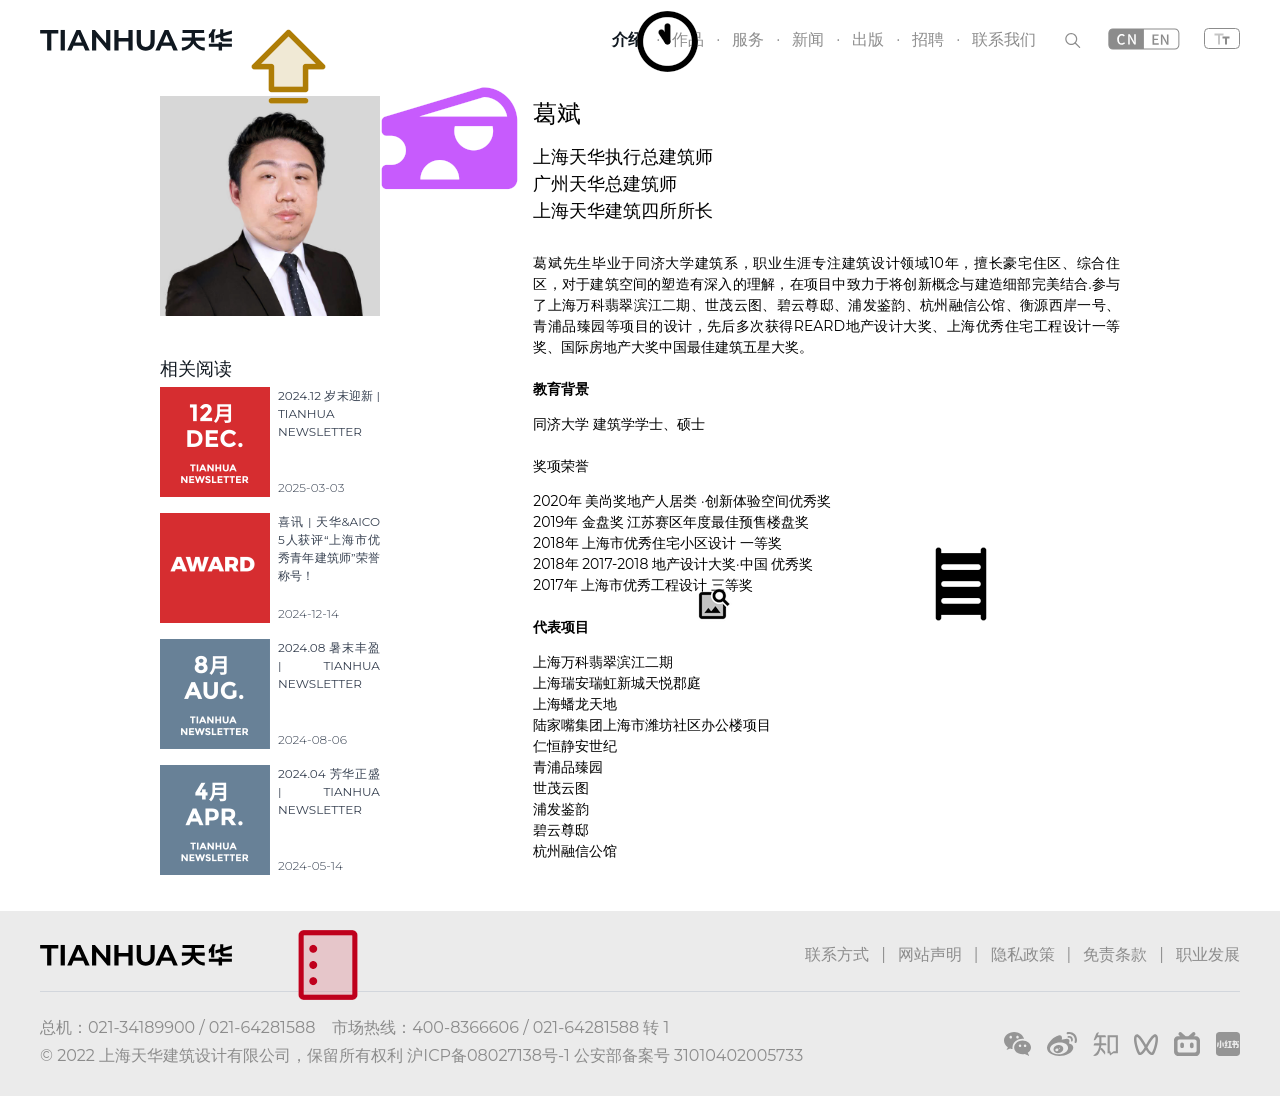  I want to click on upload a file or document, so click(288, 69).